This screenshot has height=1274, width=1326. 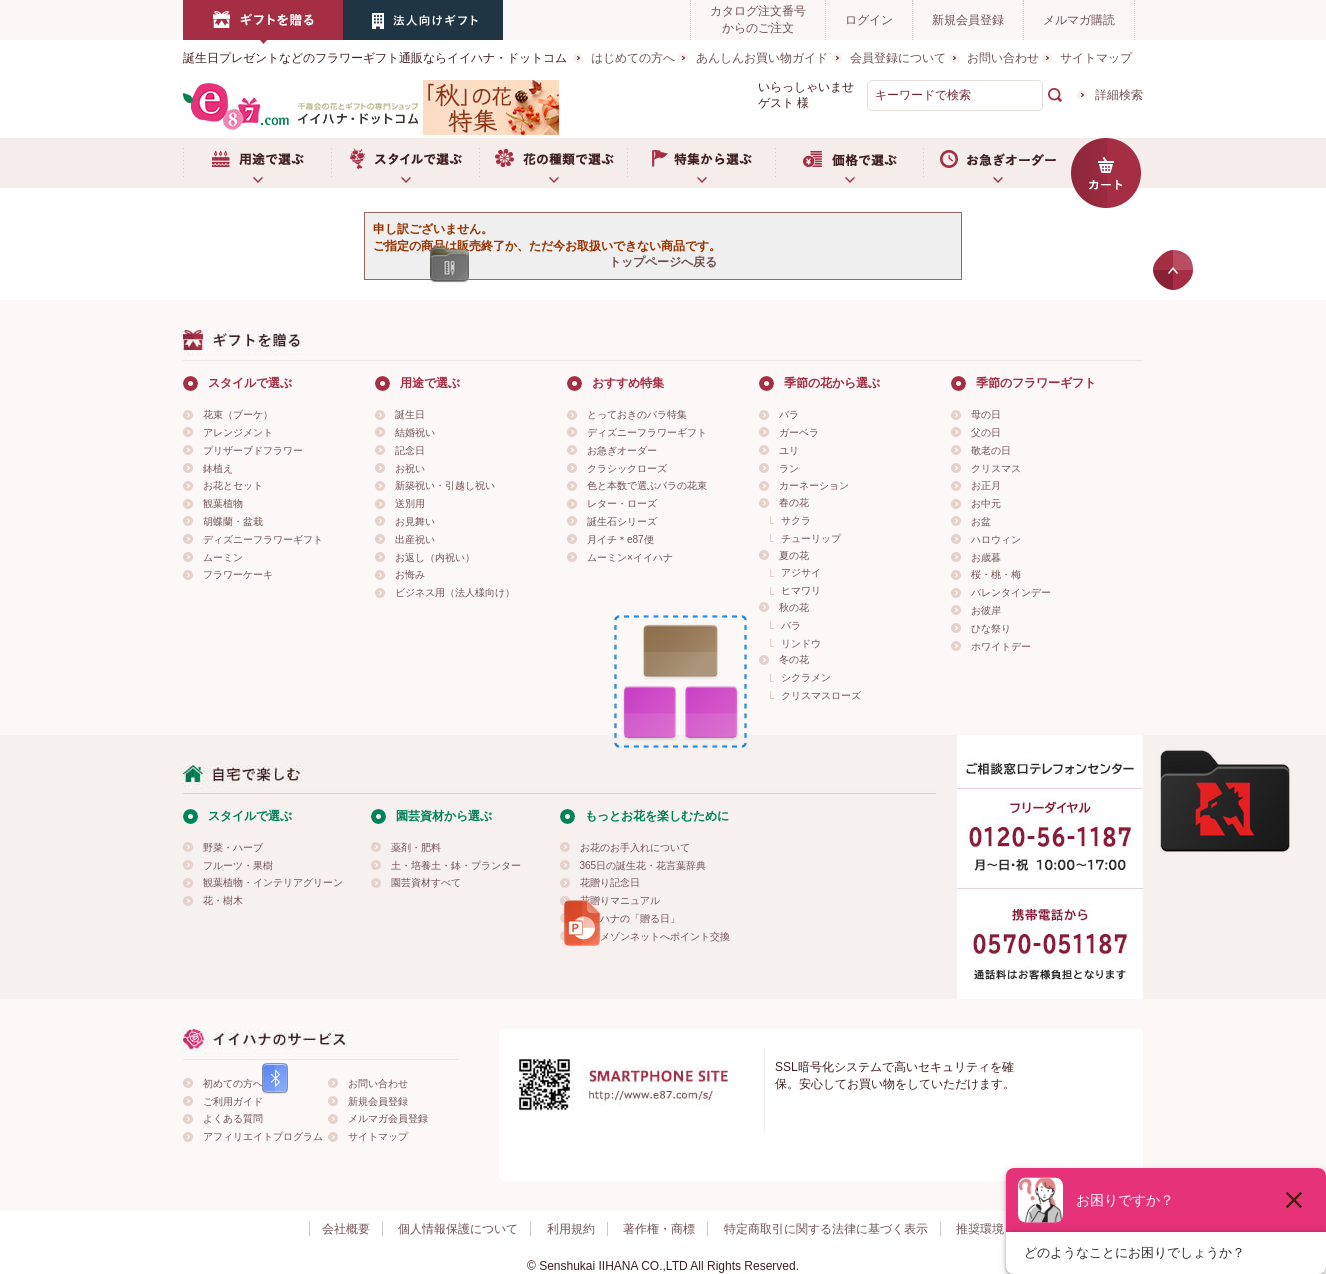 What do you see at coordinates (1224, 804) in the screenshot?
I see `open nusantara project files folder` at bounding box center [1224, 804].